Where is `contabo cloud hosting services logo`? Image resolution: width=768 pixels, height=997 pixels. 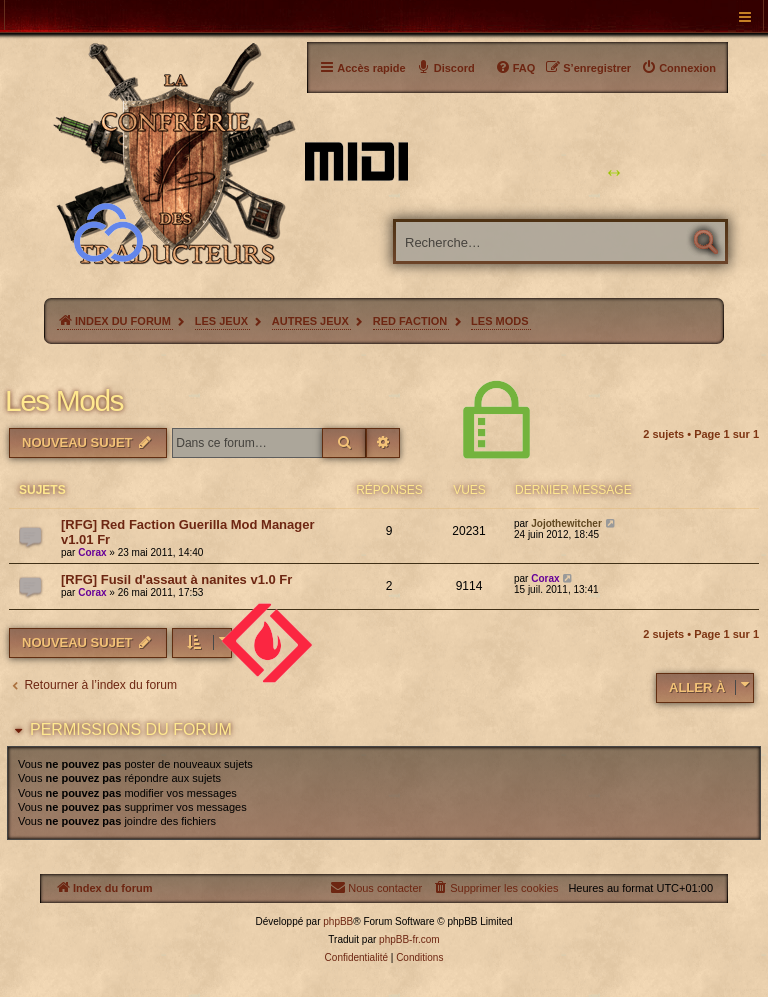 contabo cloud hosting services logo is located at coordinates (108, 232).